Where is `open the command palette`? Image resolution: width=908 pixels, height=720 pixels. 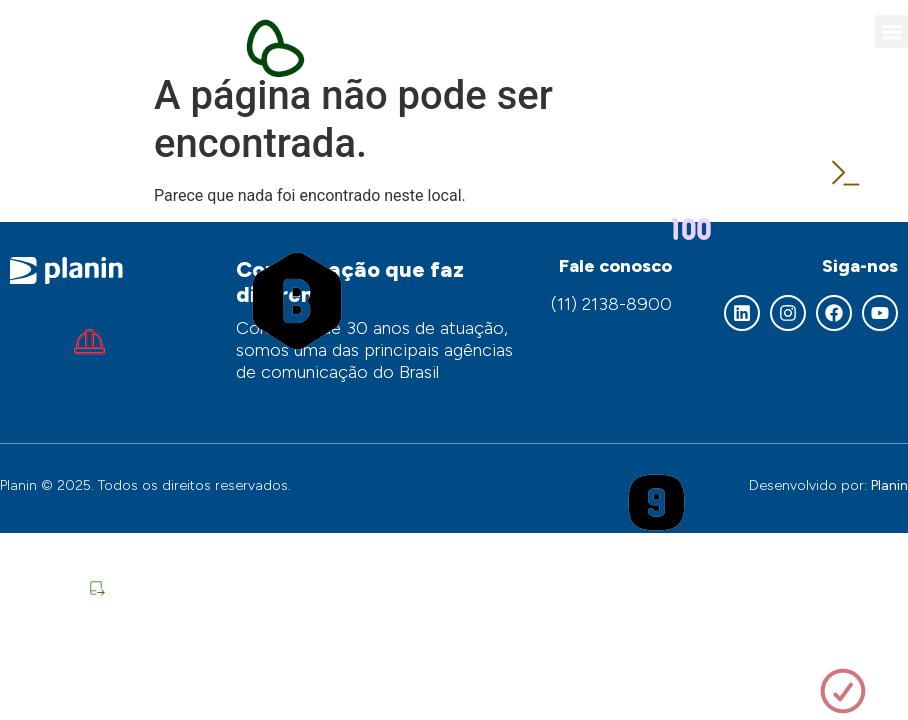 open the command palette is located at coordinates (845, 172).